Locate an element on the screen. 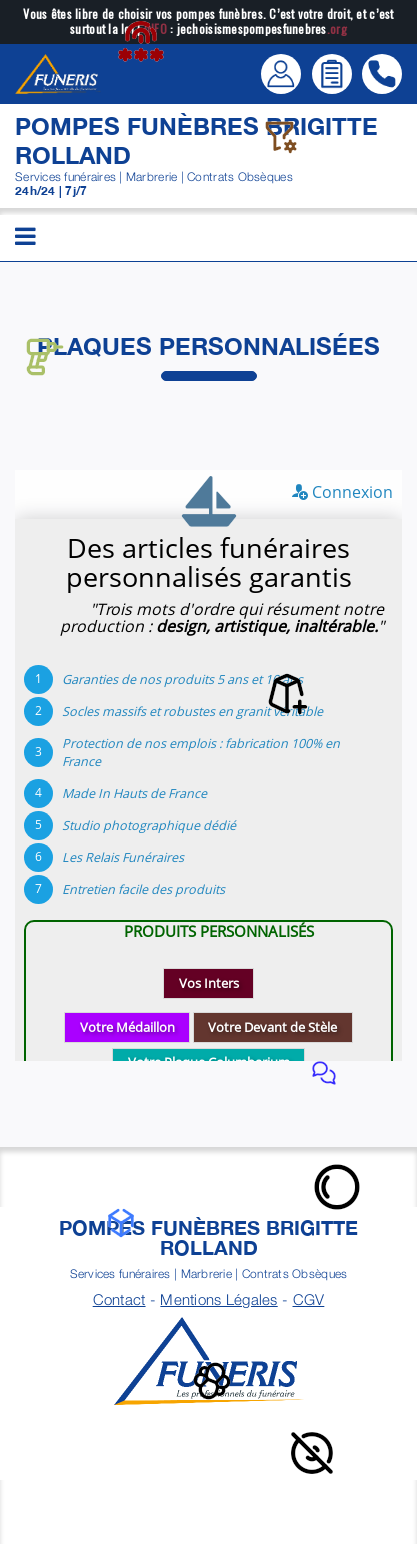  open chat or messaging is located at coordinates (324, 1073).